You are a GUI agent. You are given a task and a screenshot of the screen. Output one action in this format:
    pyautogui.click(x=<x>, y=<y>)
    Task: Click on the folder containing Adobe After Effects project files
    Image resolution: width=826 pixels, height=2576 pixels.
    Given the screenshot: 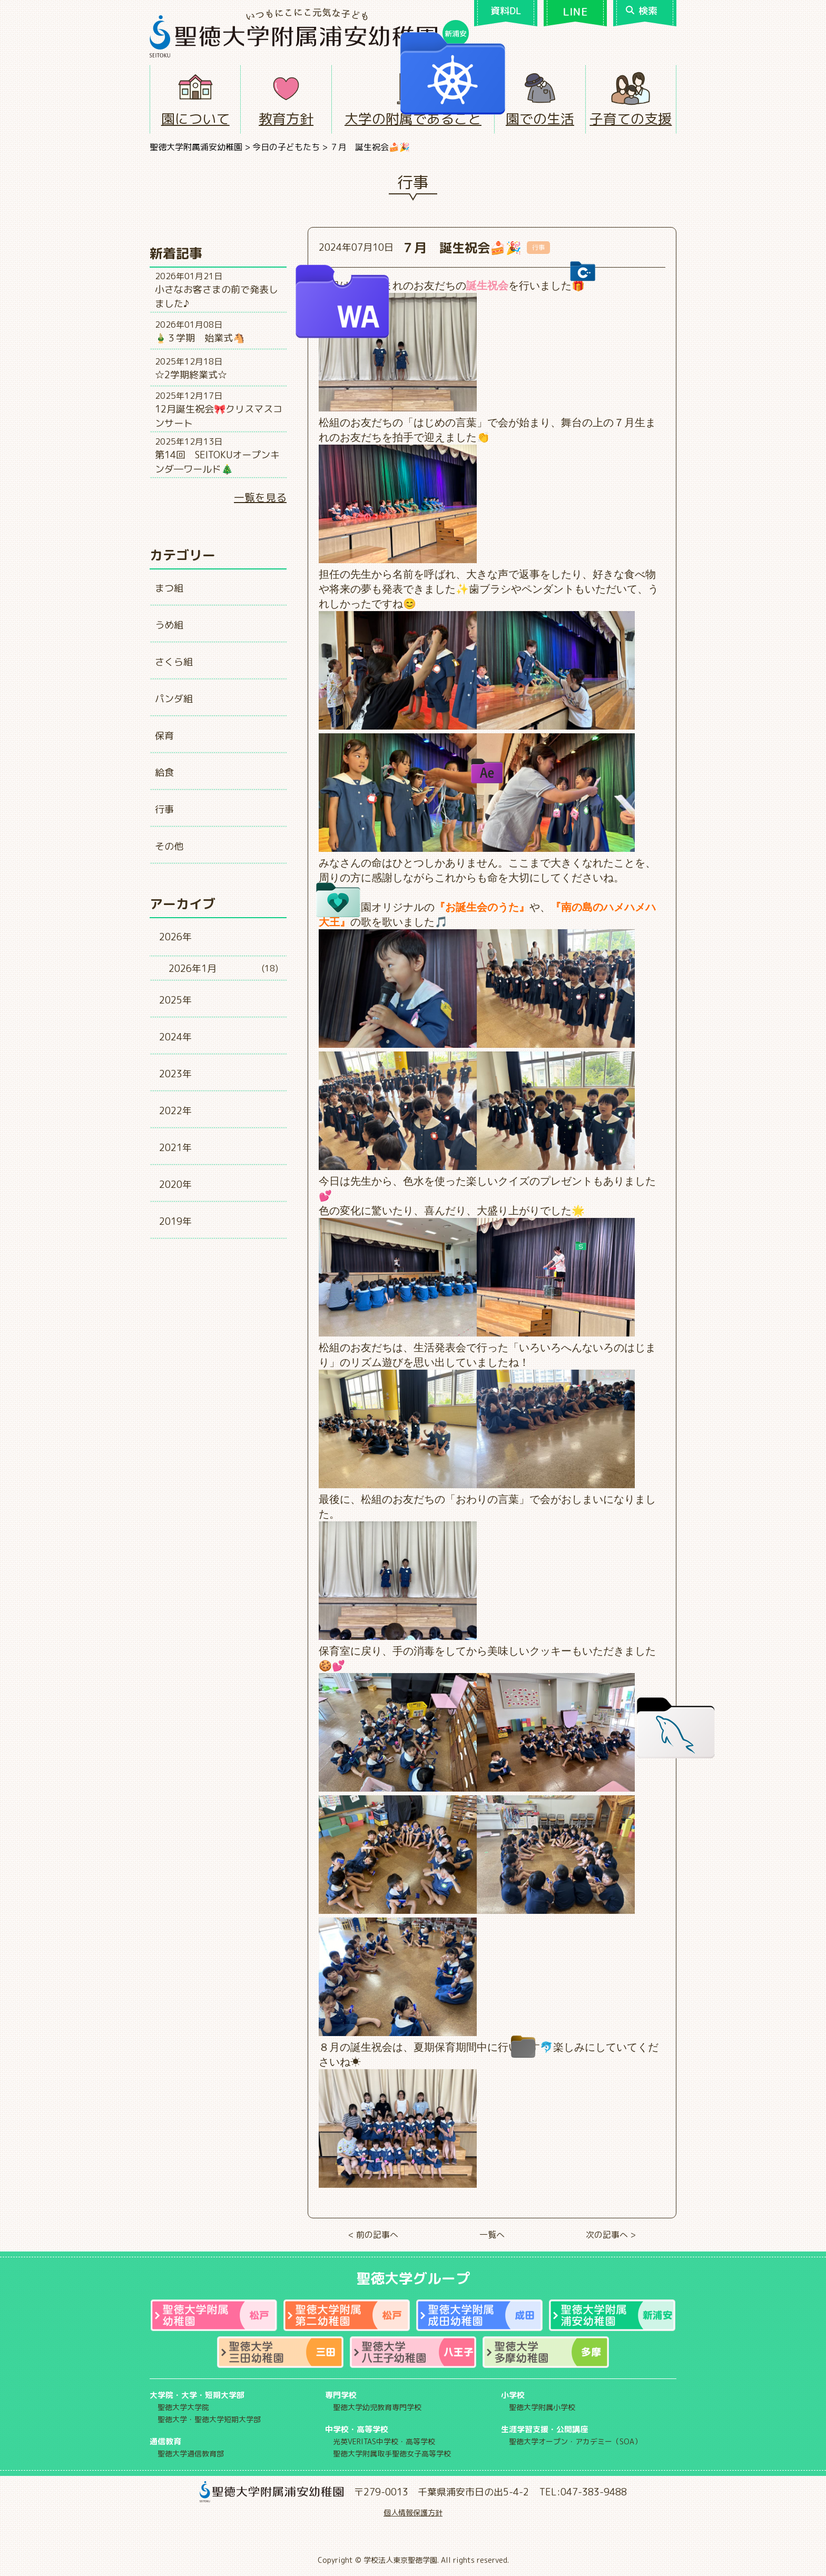 What is the action you would take?
    pyautogui.click(x=487, y=772)
    